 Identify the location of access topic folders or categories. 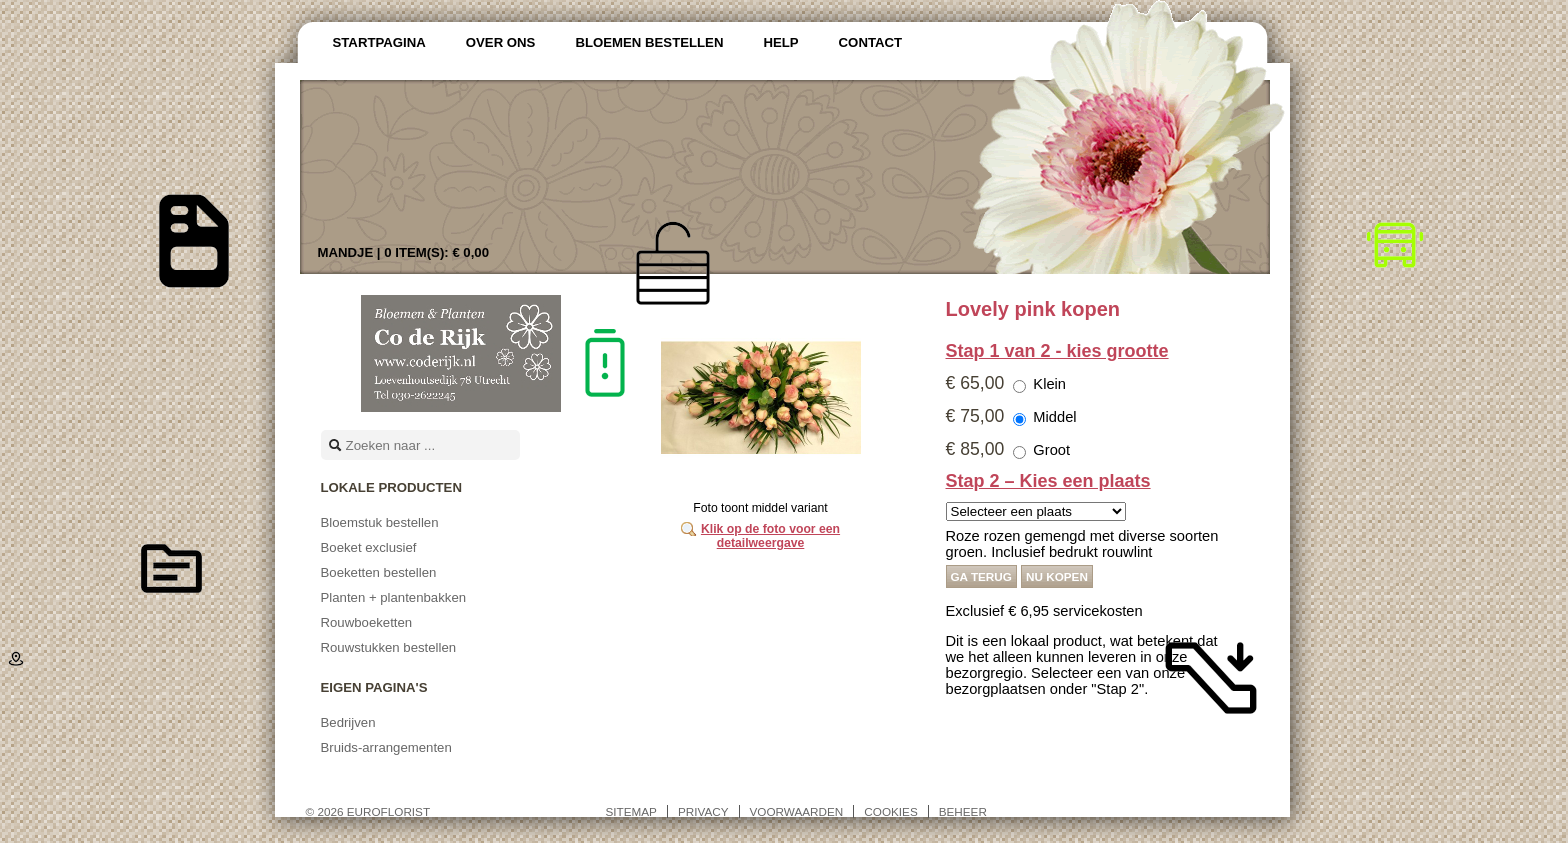
(171, 568).